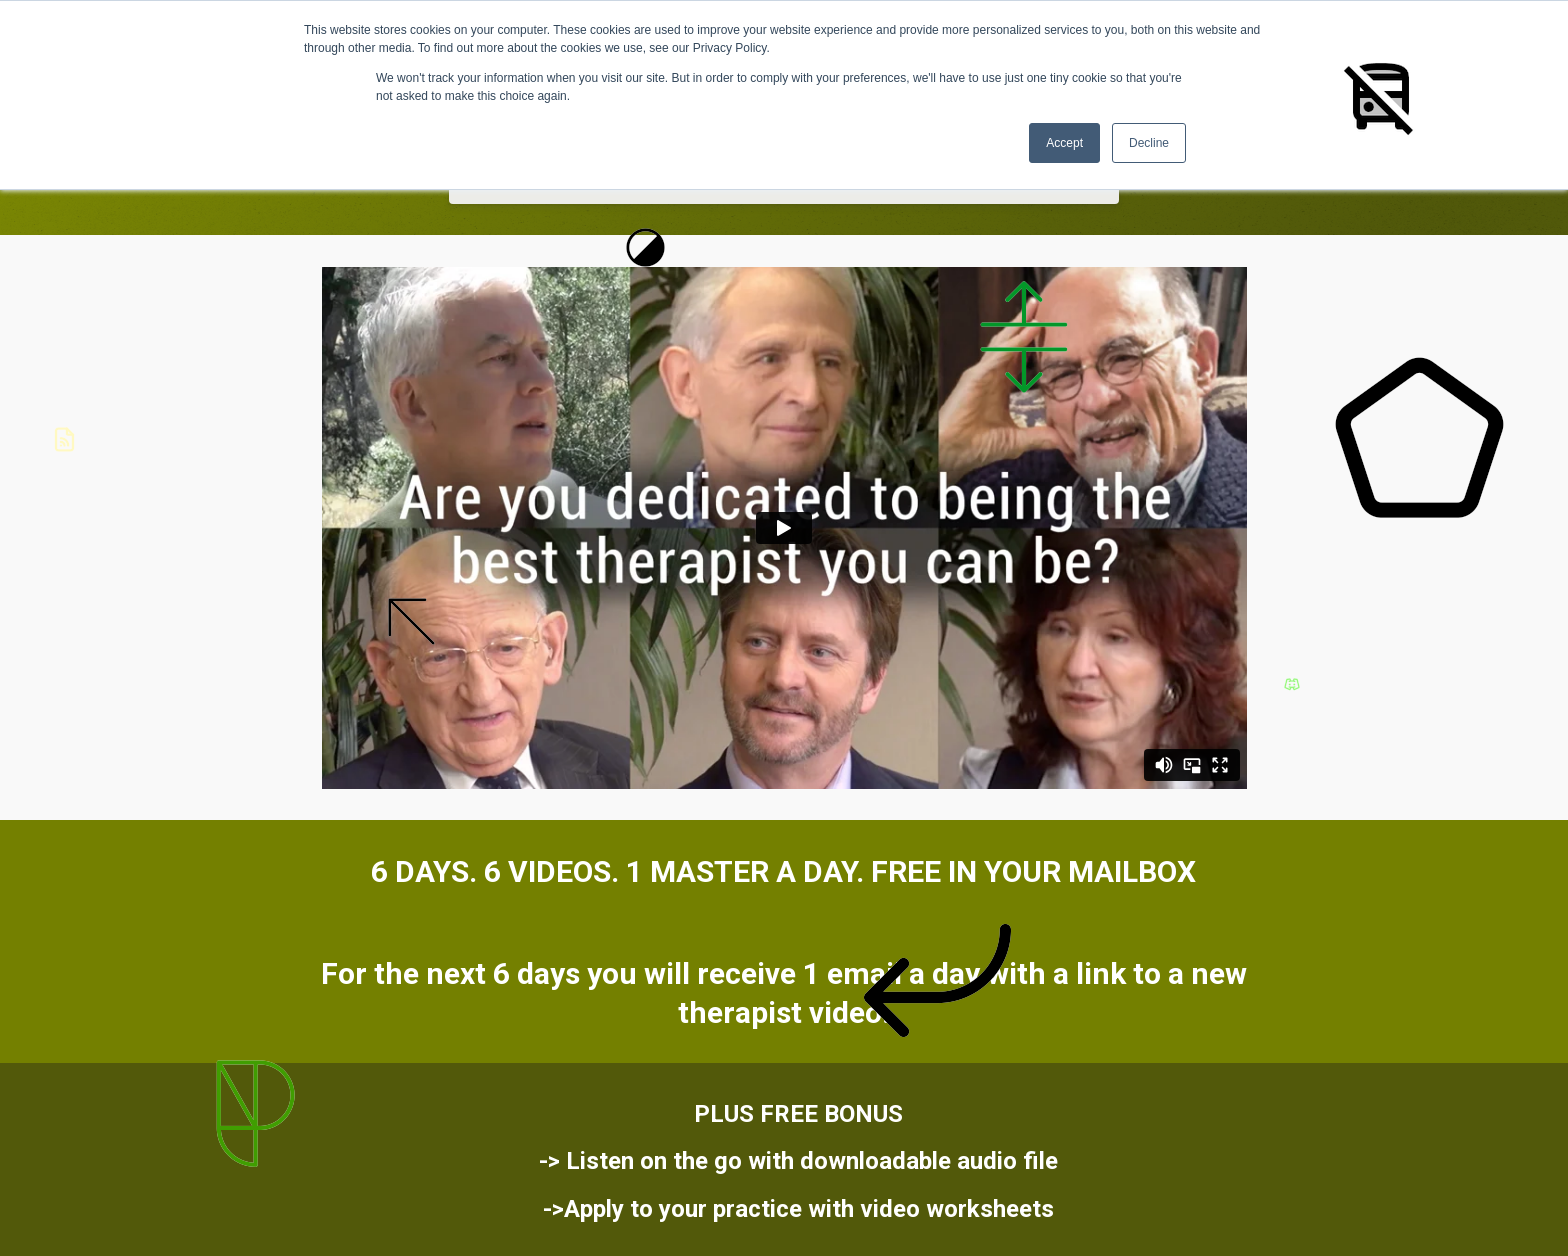  Describe the element at coordinates (1024, 337) in the screenshot. I see `split view vertically` at that location.